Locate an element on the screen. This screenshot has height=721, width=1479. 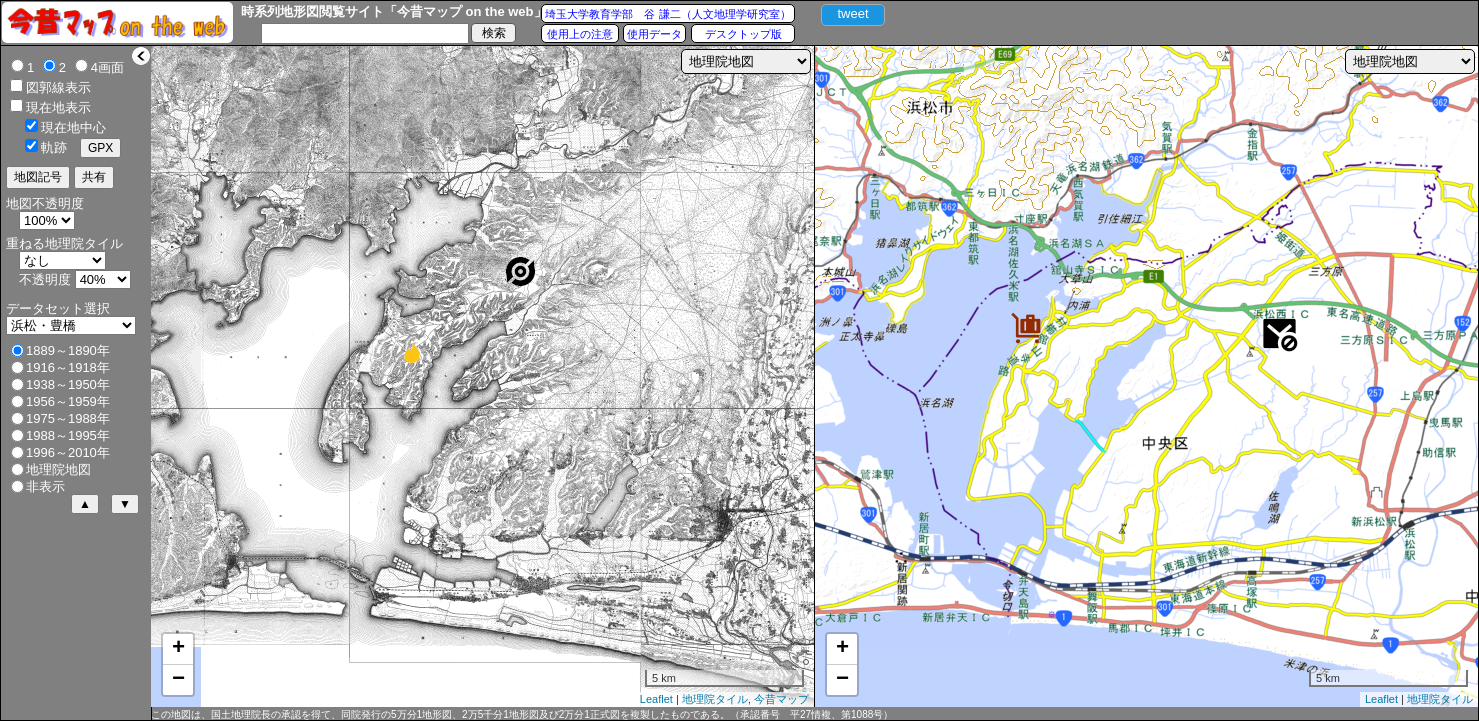
blocked or spam email indicator is located at coordinates (1279, 333).